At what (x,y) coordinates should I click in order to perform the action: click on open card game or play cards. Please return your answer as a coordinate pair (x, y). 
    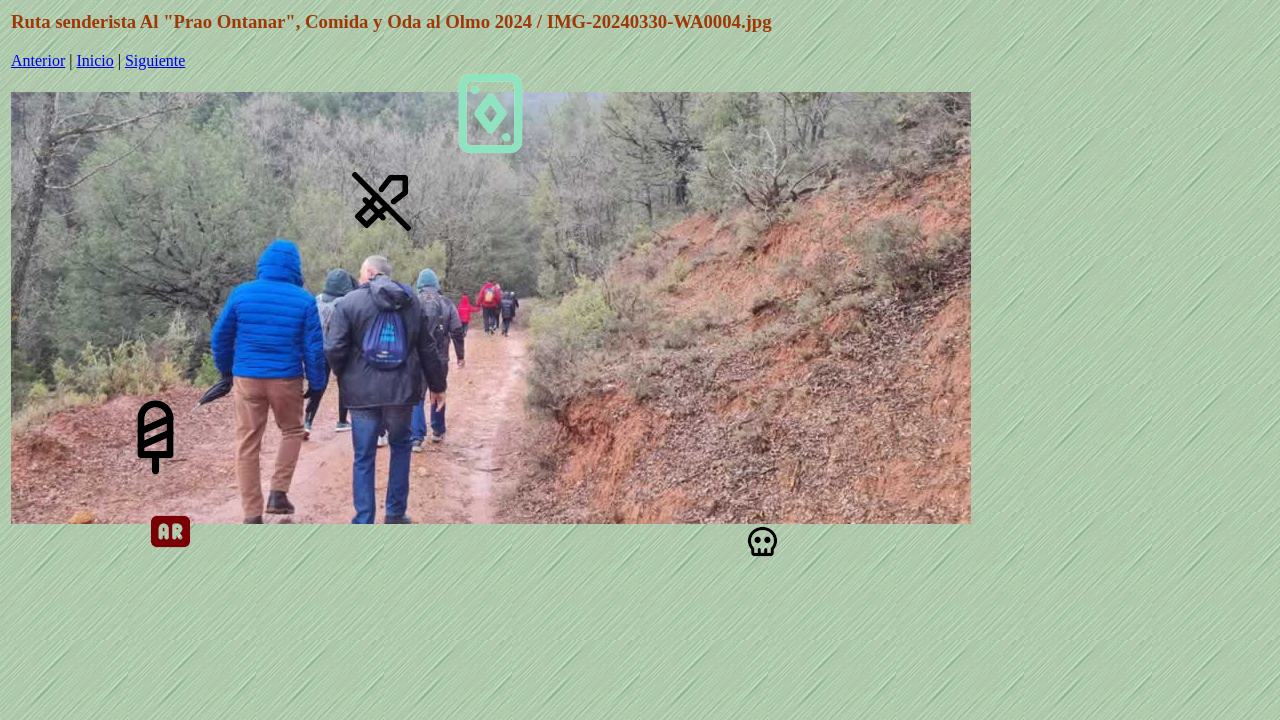
    Looking at the image, I should click on (490, 113).